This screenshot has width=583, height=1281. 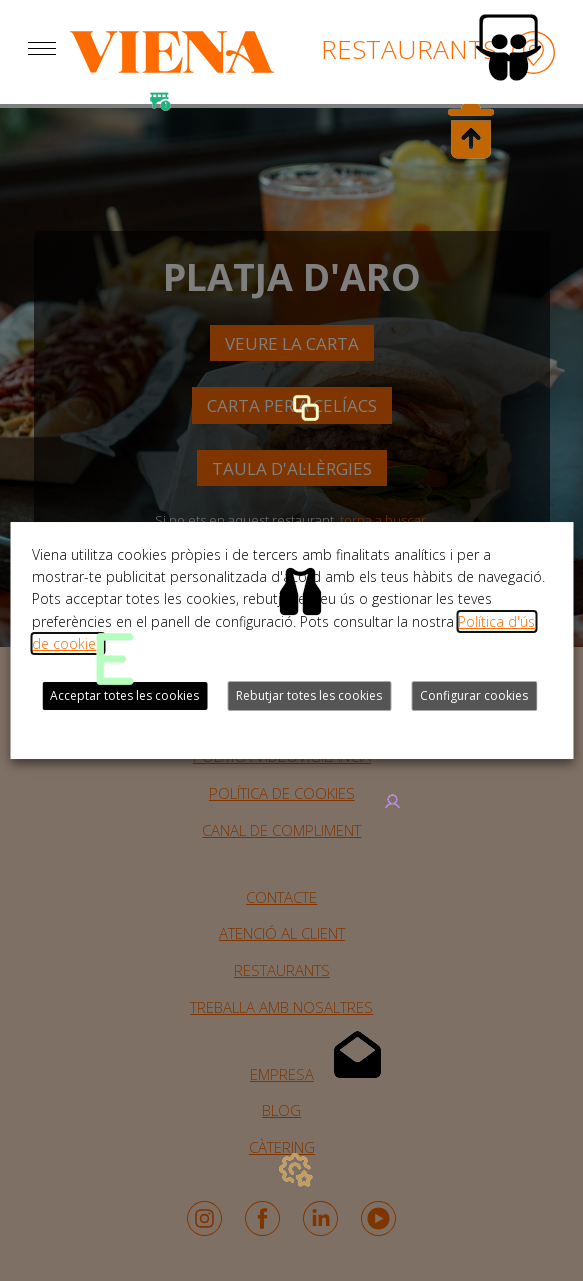 I want to click on select safety vest or protective gear, so click(x=300, y=591).